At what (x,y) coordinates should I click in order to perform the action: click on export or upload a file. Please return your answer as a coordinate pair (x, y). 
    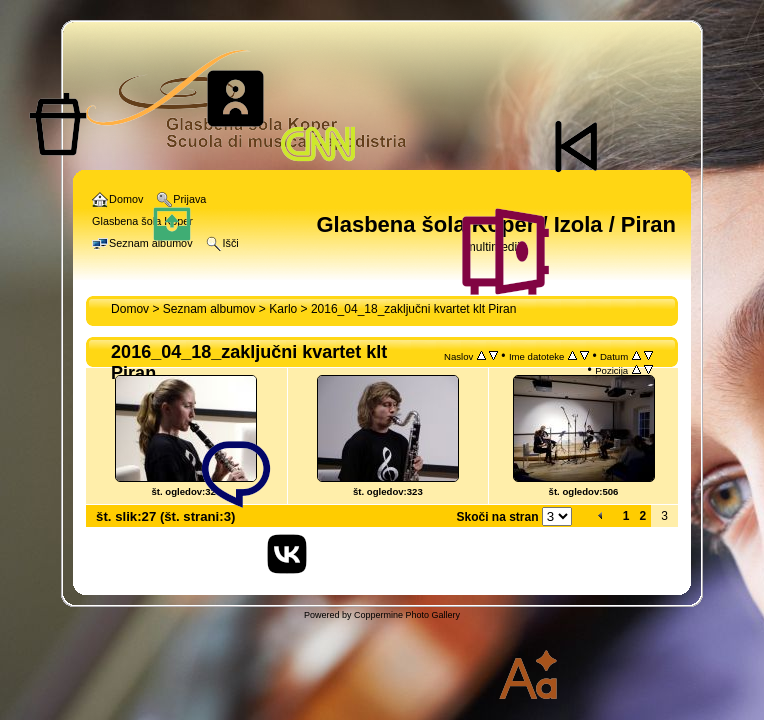
    Looking at the image, I should click on (172, 224).